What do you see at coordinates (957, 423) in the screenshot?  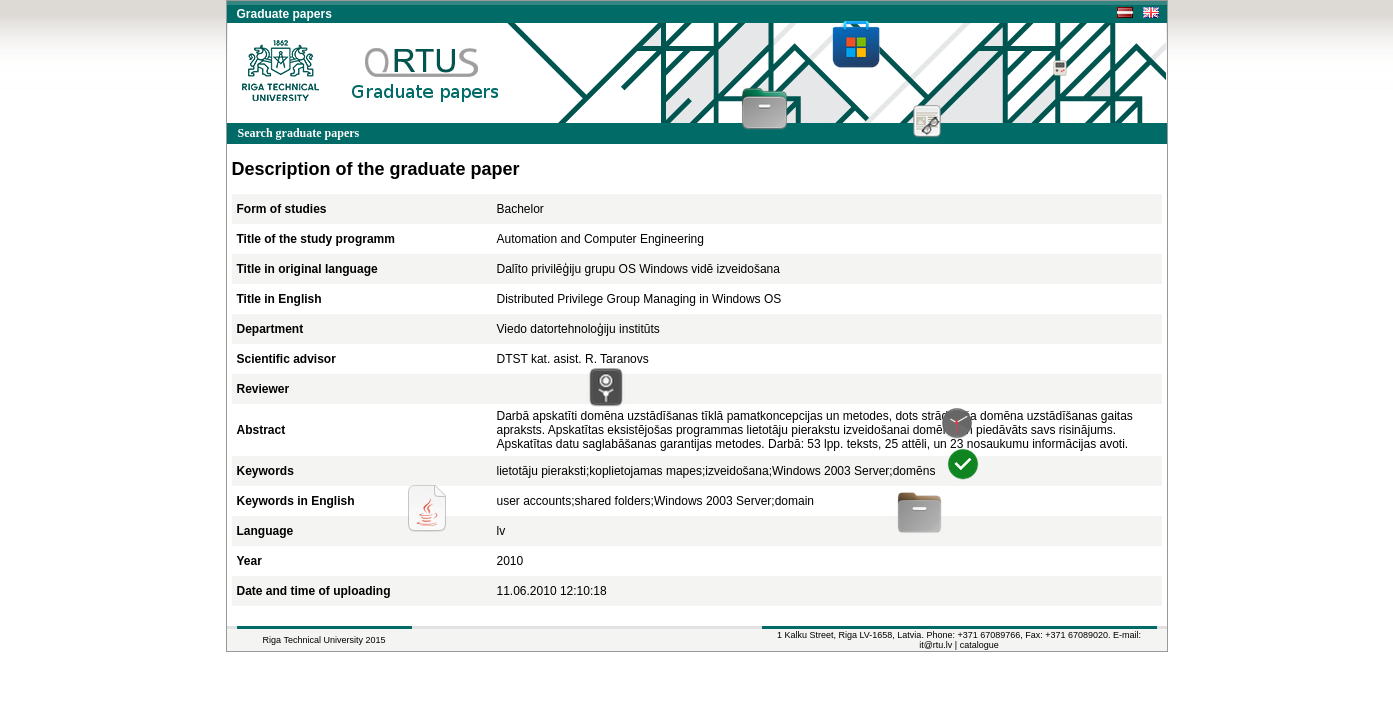 I see `open the clock application` at bounding box center [957, 423].